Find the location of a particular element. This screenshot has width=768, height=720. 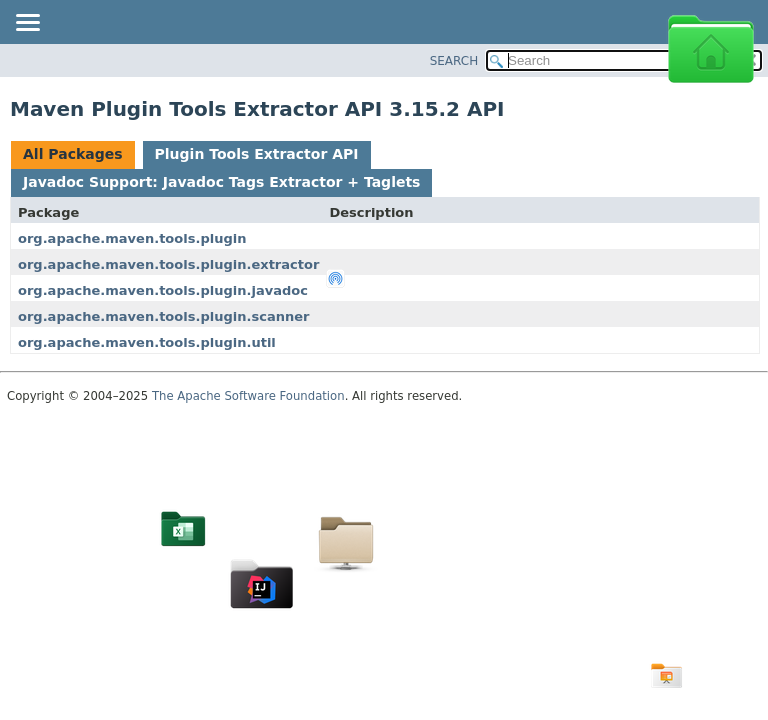

open folder containing excel spreadsheets is located at coordinates (183, 530).